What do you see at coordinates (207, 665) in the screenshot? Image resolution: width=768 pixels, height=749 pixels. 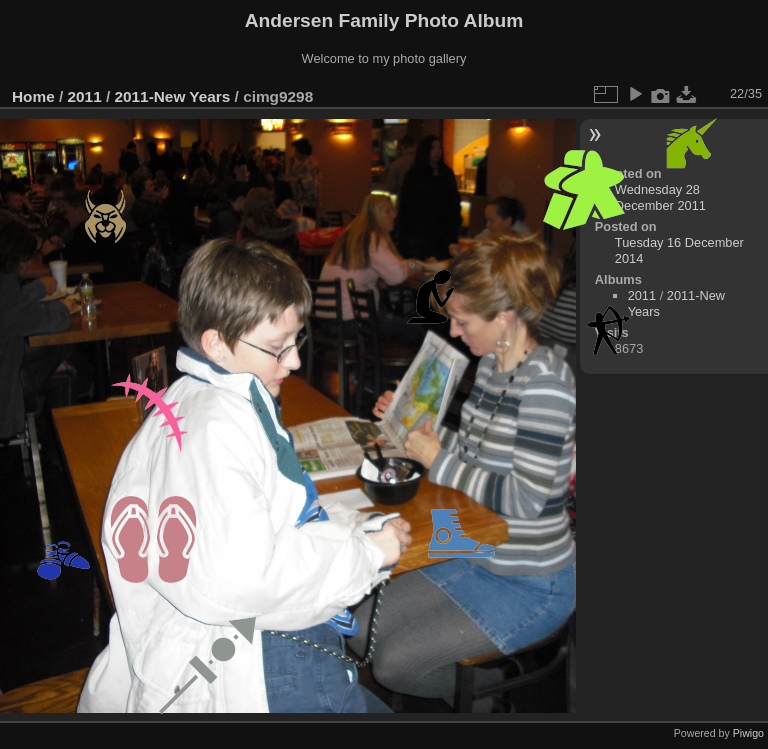 I see `oden food item in a cooking or food-themed game` at bounding box center [207, 665].